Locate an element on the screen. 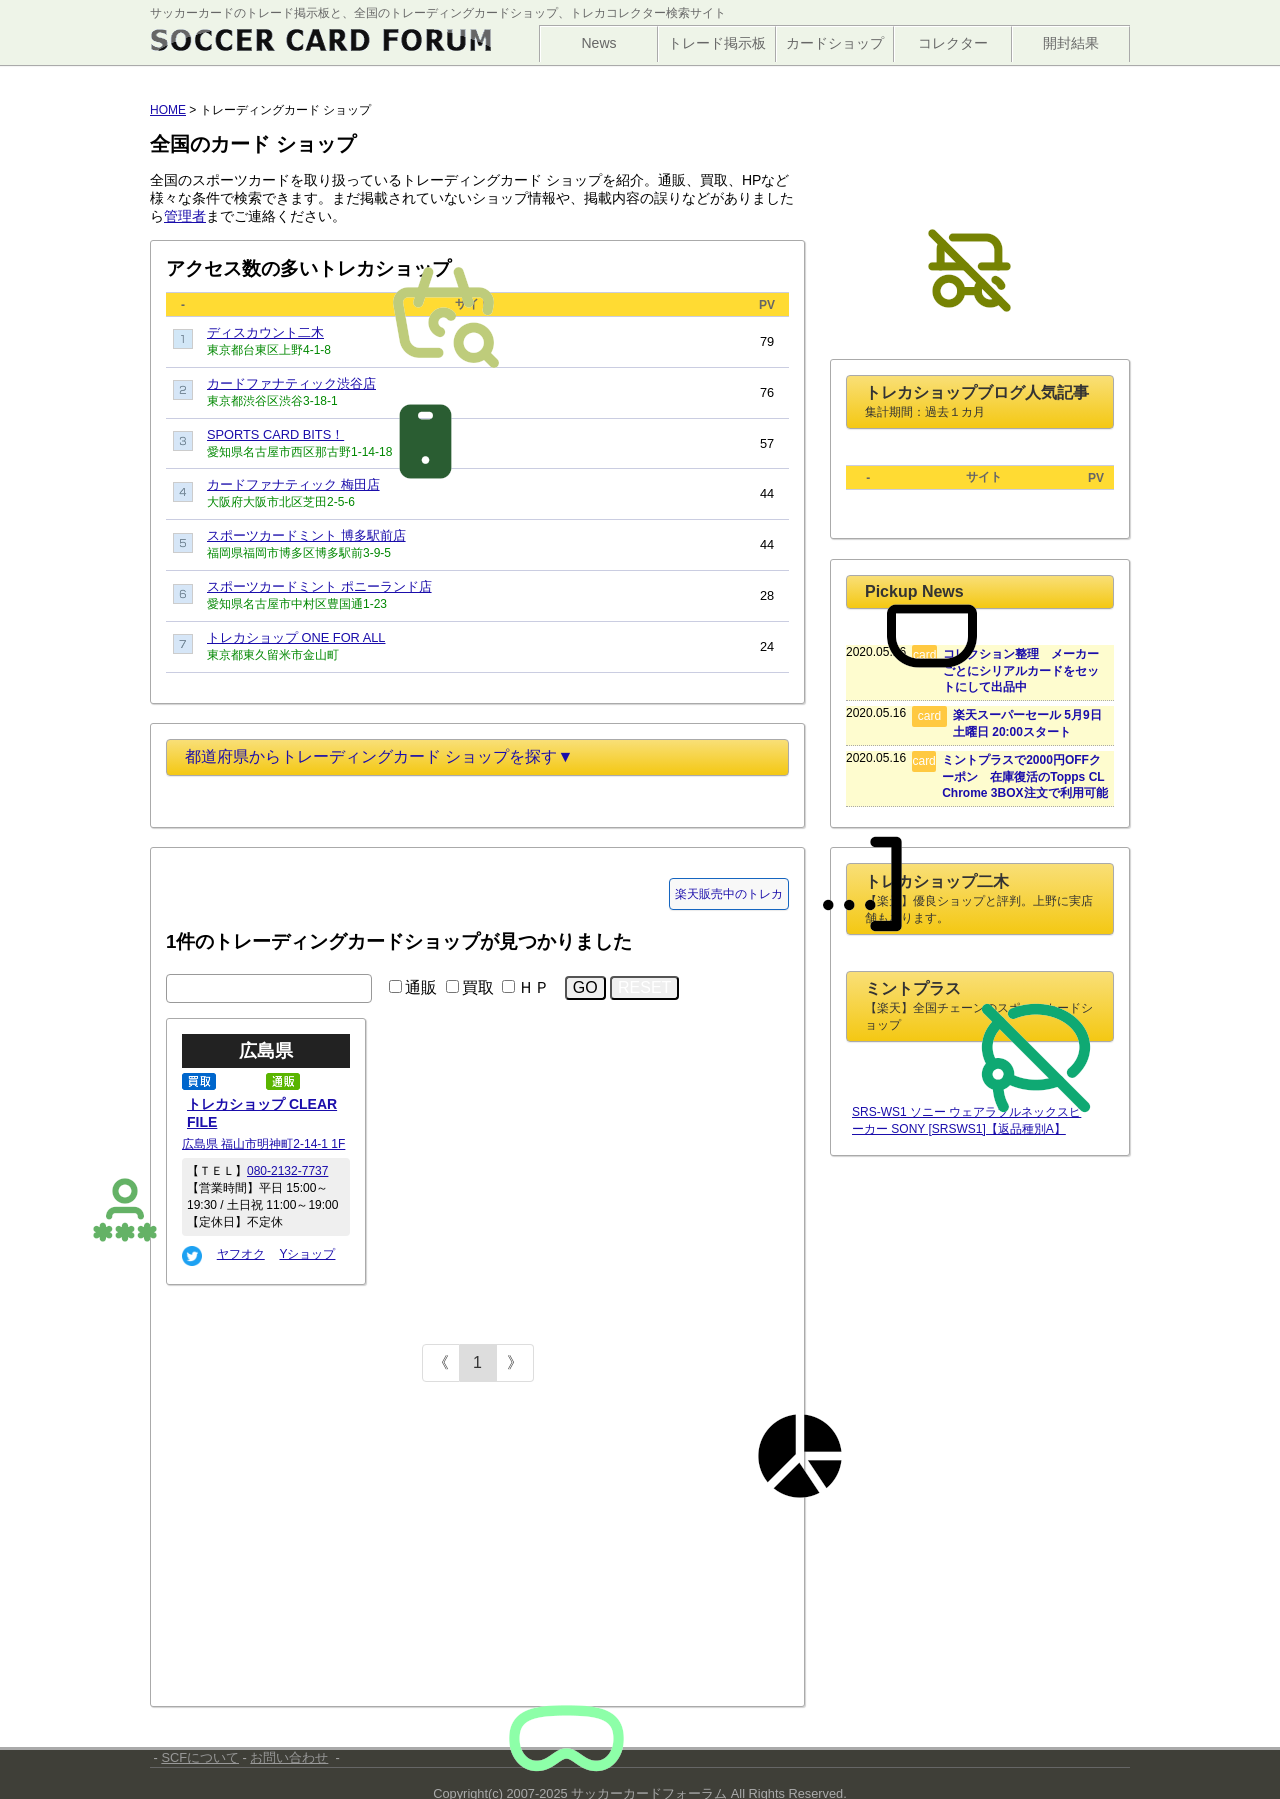 Image resolution: width=1280 pixels, height=1799 pixels. enter user password to sign in is located at coordinates (125, 1210).